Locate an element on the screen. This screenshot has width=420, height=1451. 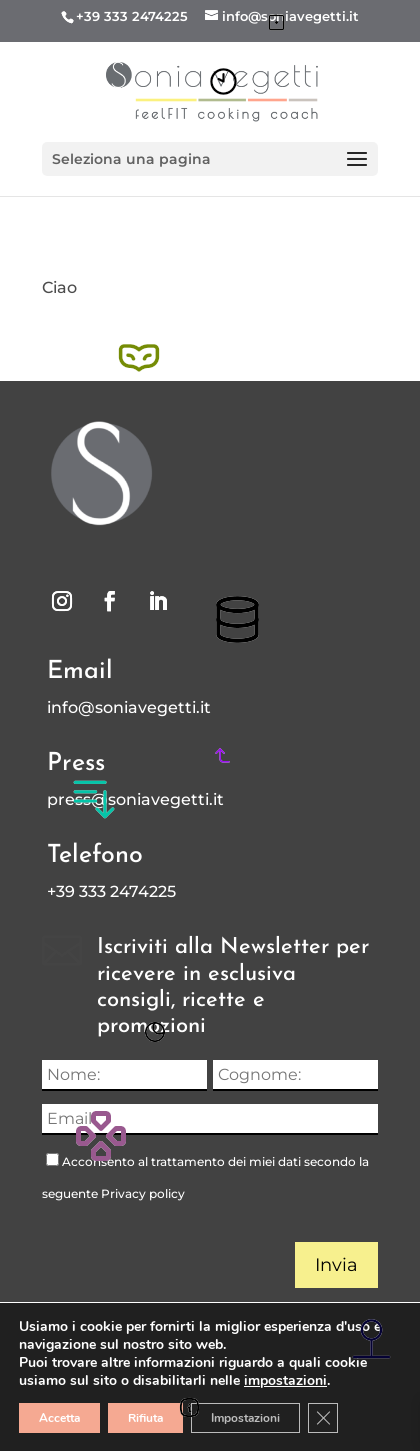
mark a location on the map is located at coordinates (371, 1339).